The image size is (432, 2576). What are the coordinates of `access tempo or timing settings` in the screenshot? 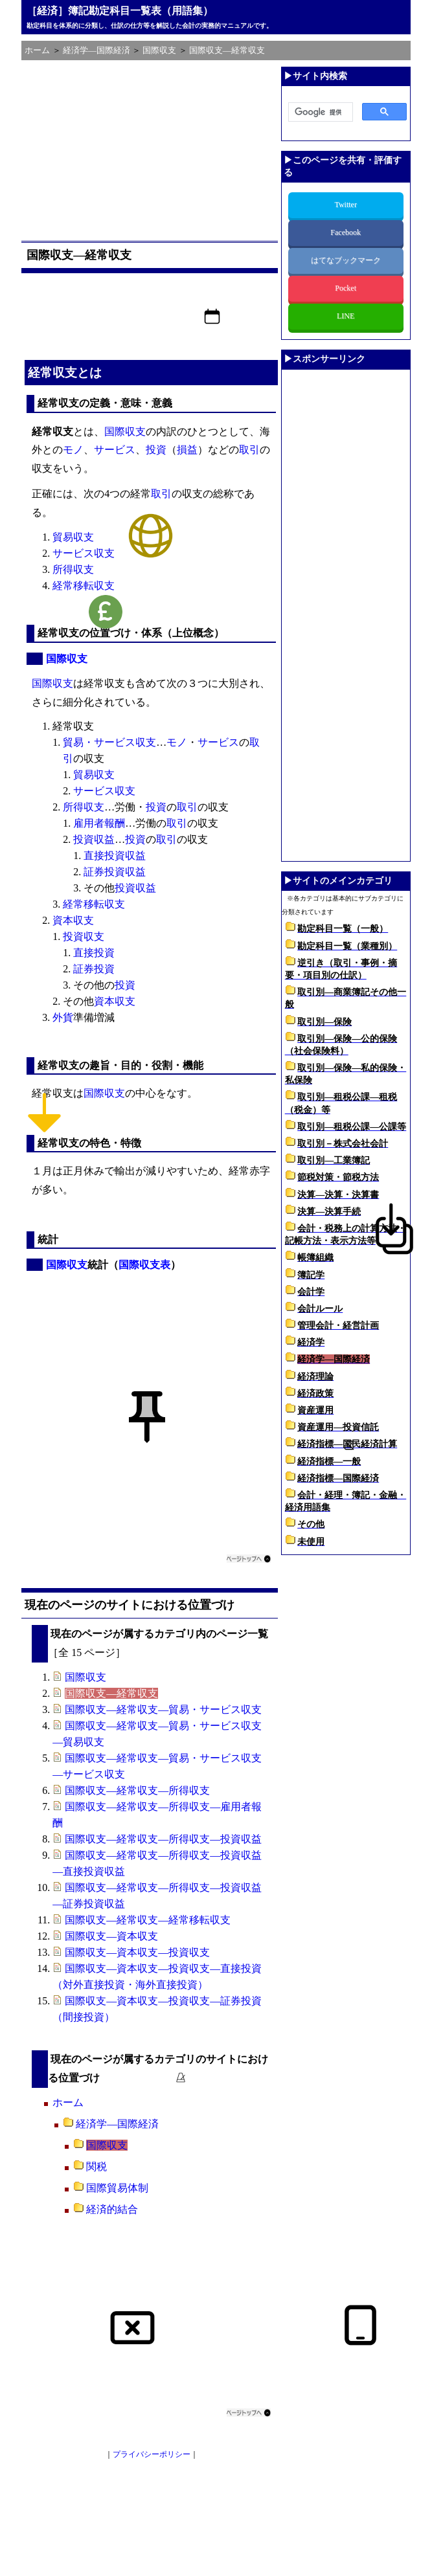 It's located at (181, 2078).